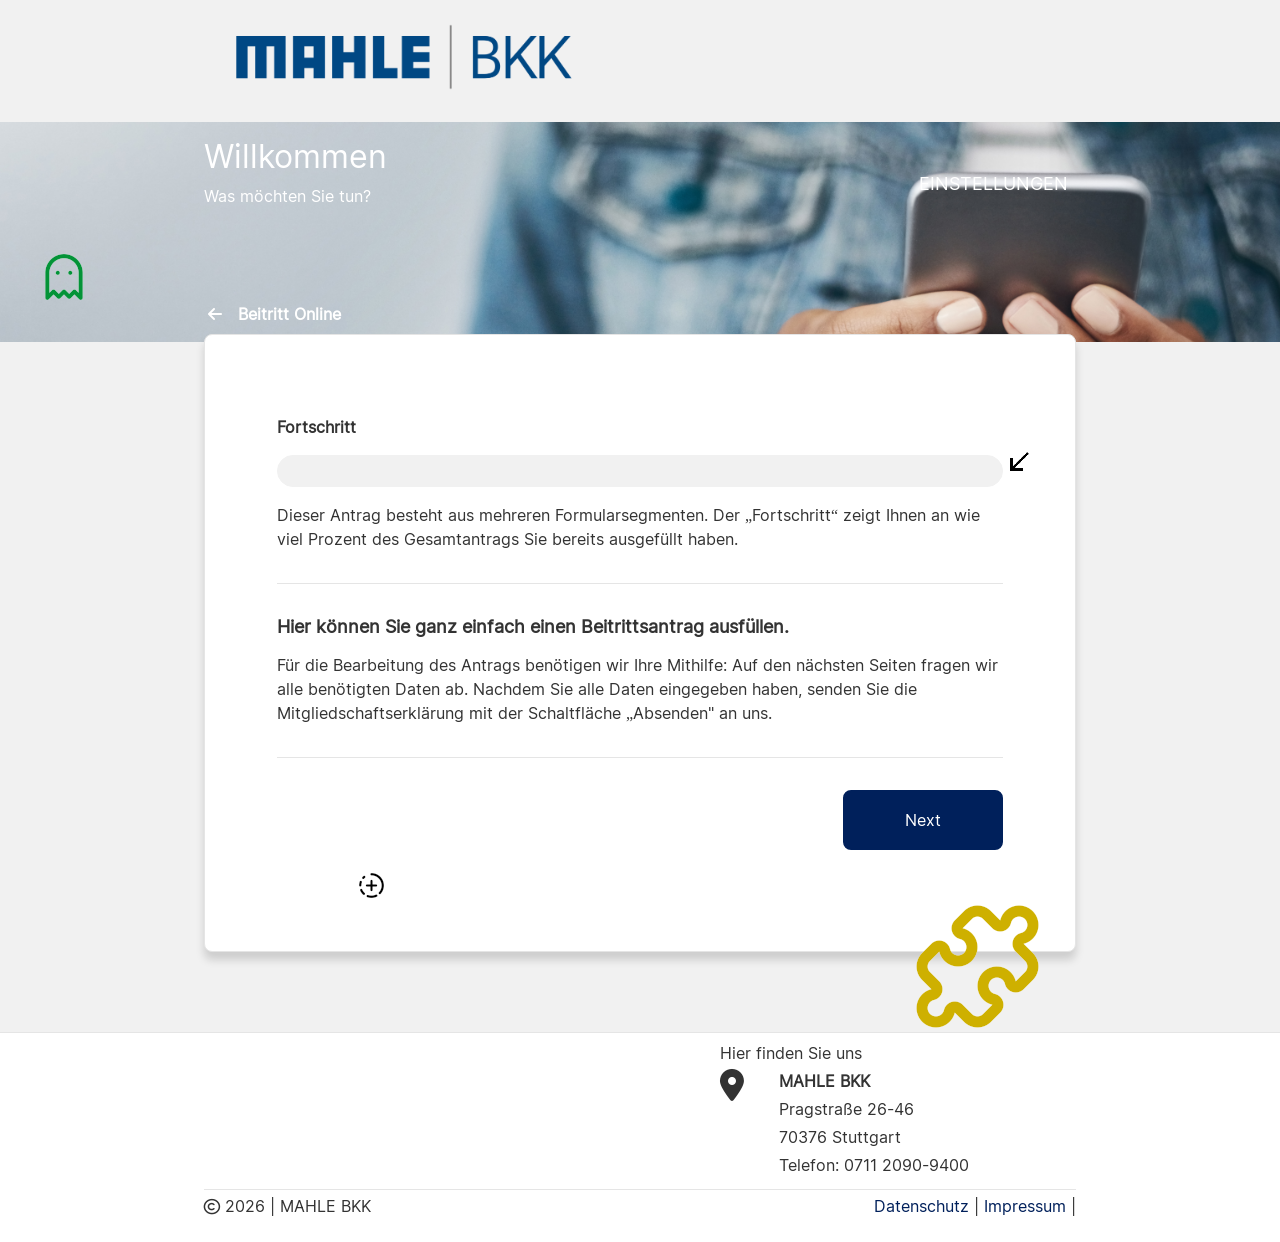  I want to click on navigate to the southwest direction, so click(1019, 462).